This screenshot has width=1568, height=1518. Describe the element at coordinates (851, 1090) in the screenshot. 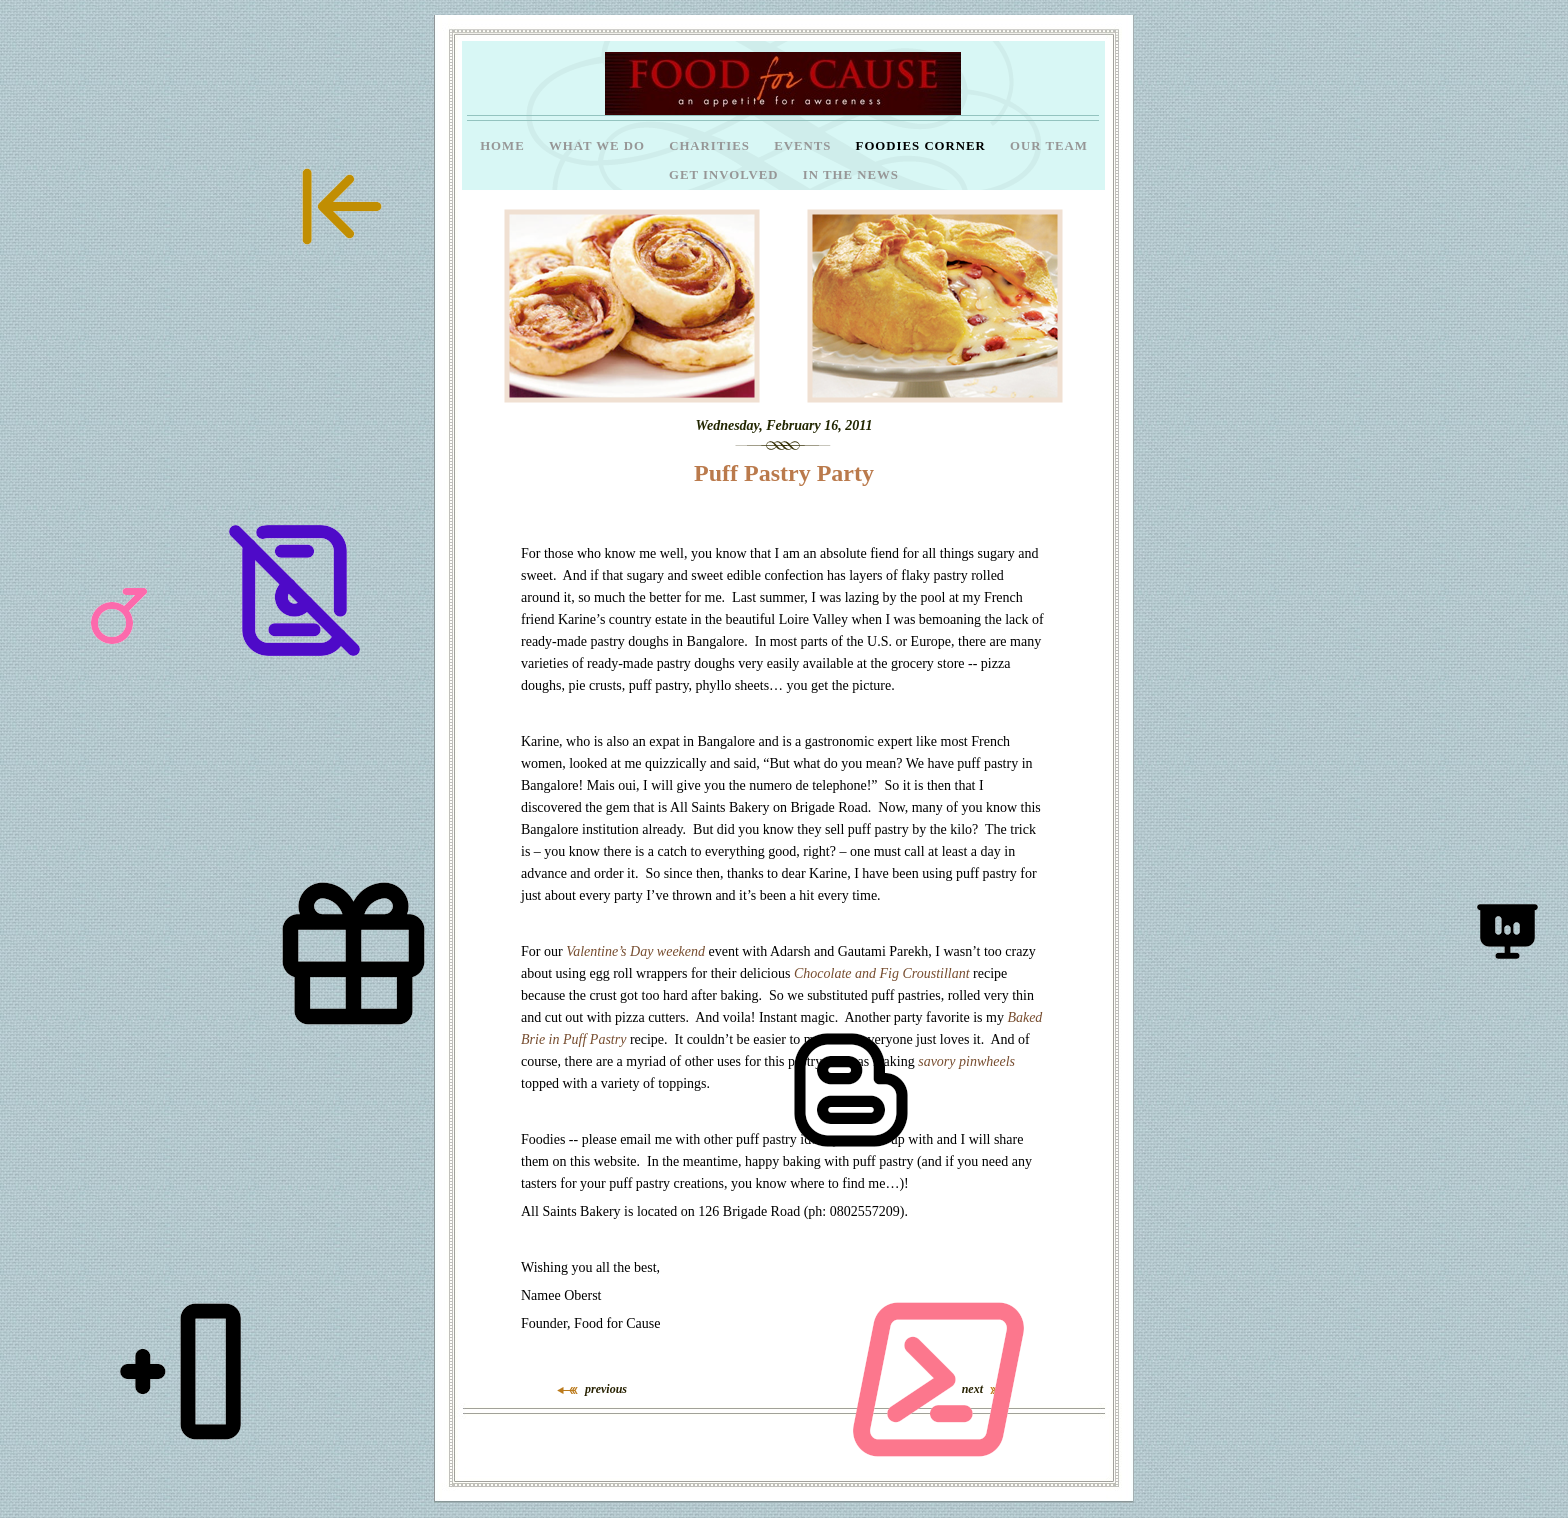

I see `open blogger app` at that location.